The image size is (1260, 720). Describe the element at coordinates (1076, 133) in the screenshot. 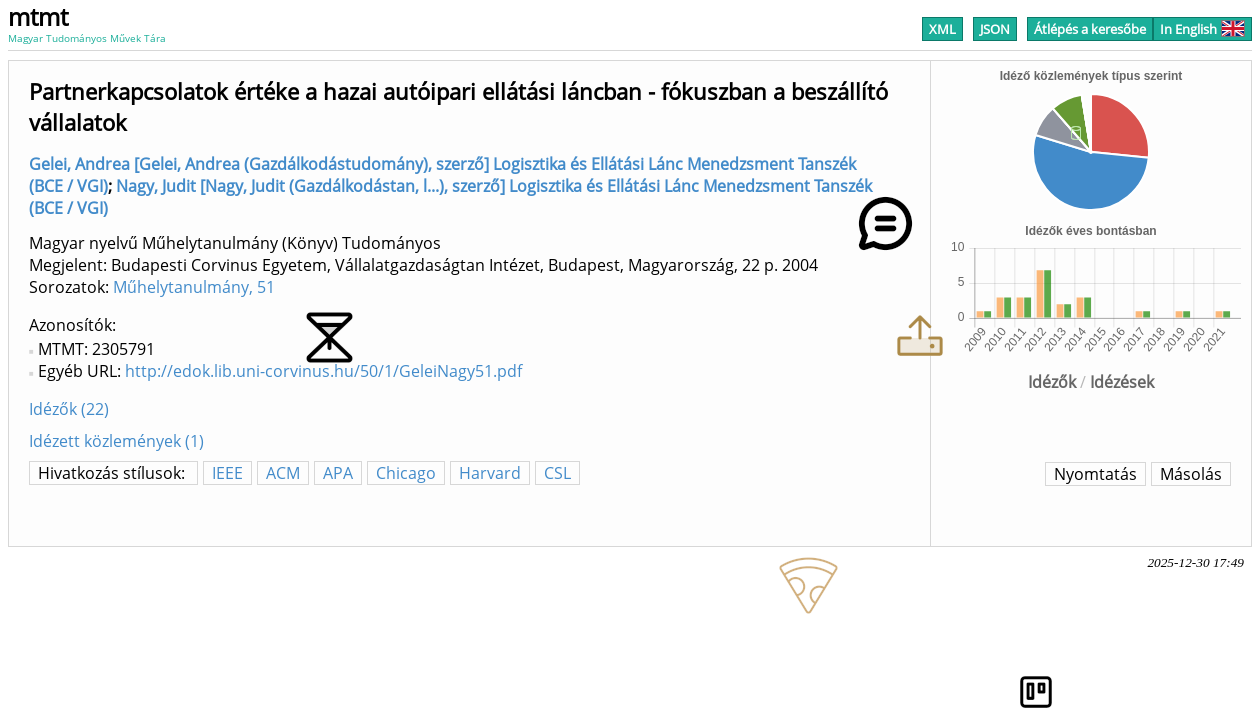

I see `access database management` at that location.